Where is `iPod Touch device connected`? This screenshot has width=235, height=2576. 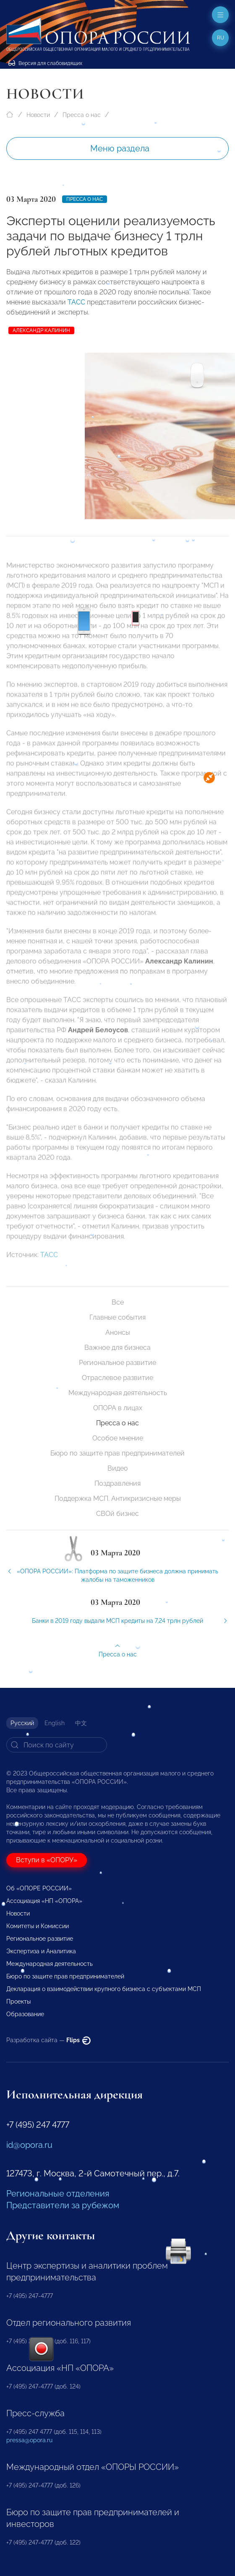
iPod Touch device connected is located at coordinates (84, 621).